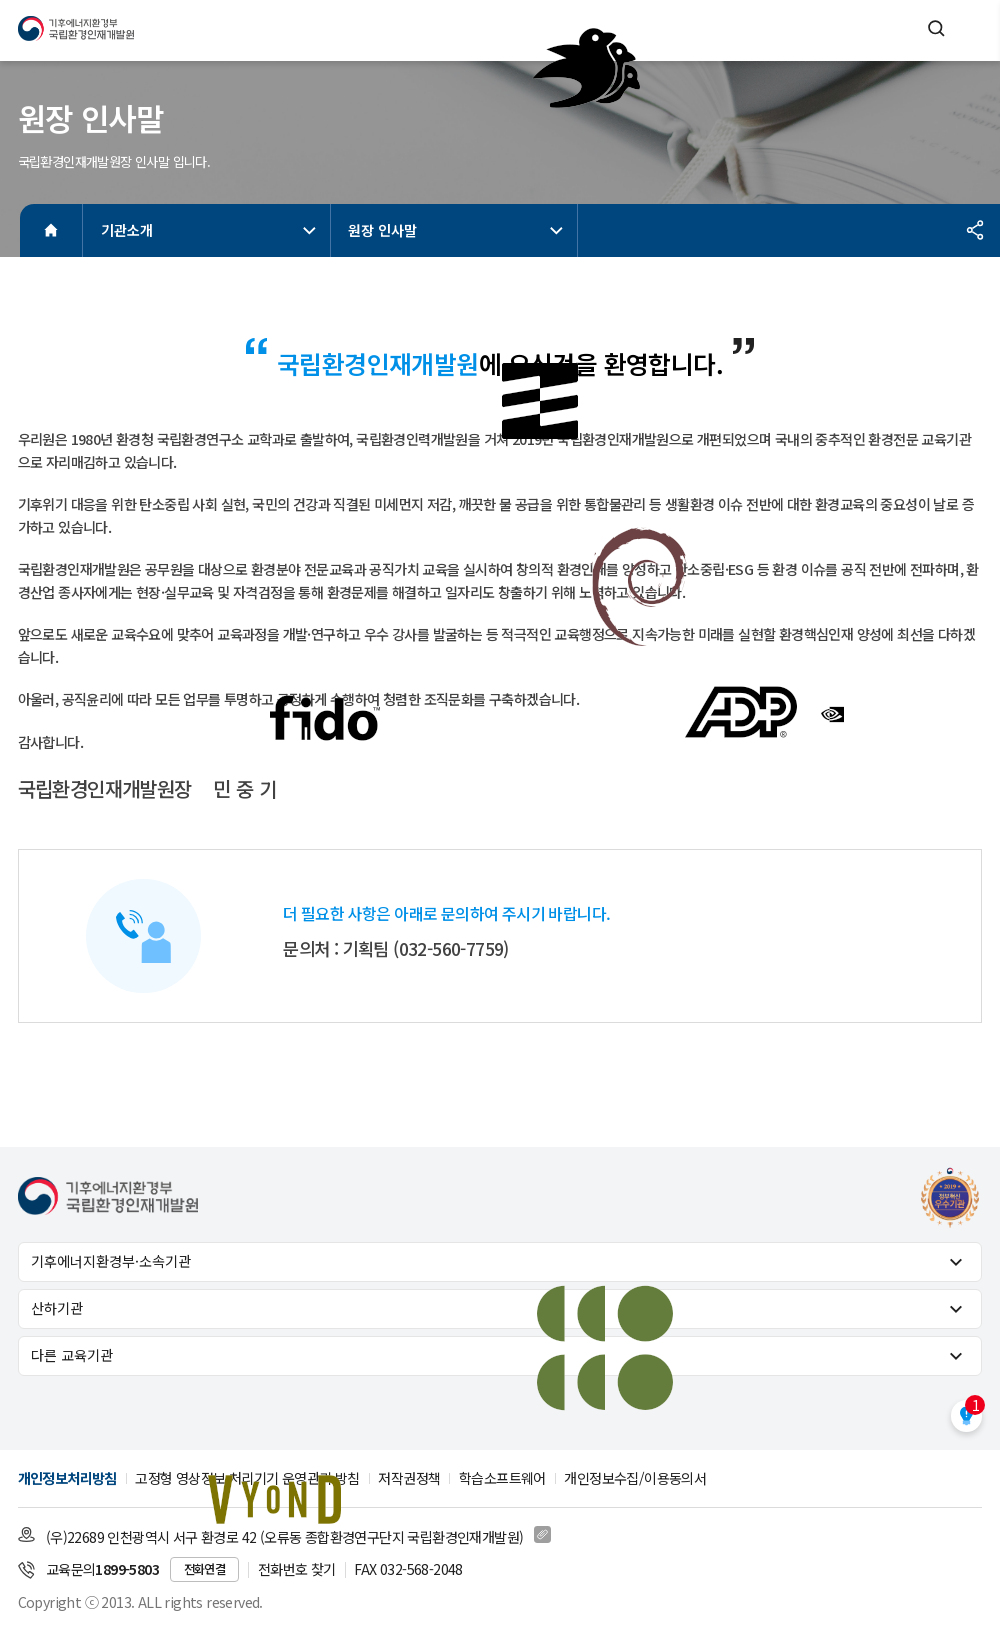 The height and width of the screenshot is (1640, 1000). What do you see at coordinates (325, 718) in the screenshot?
I see `fido alliance logo indicating passwordless authentication support` at bounding box center [325, 718].